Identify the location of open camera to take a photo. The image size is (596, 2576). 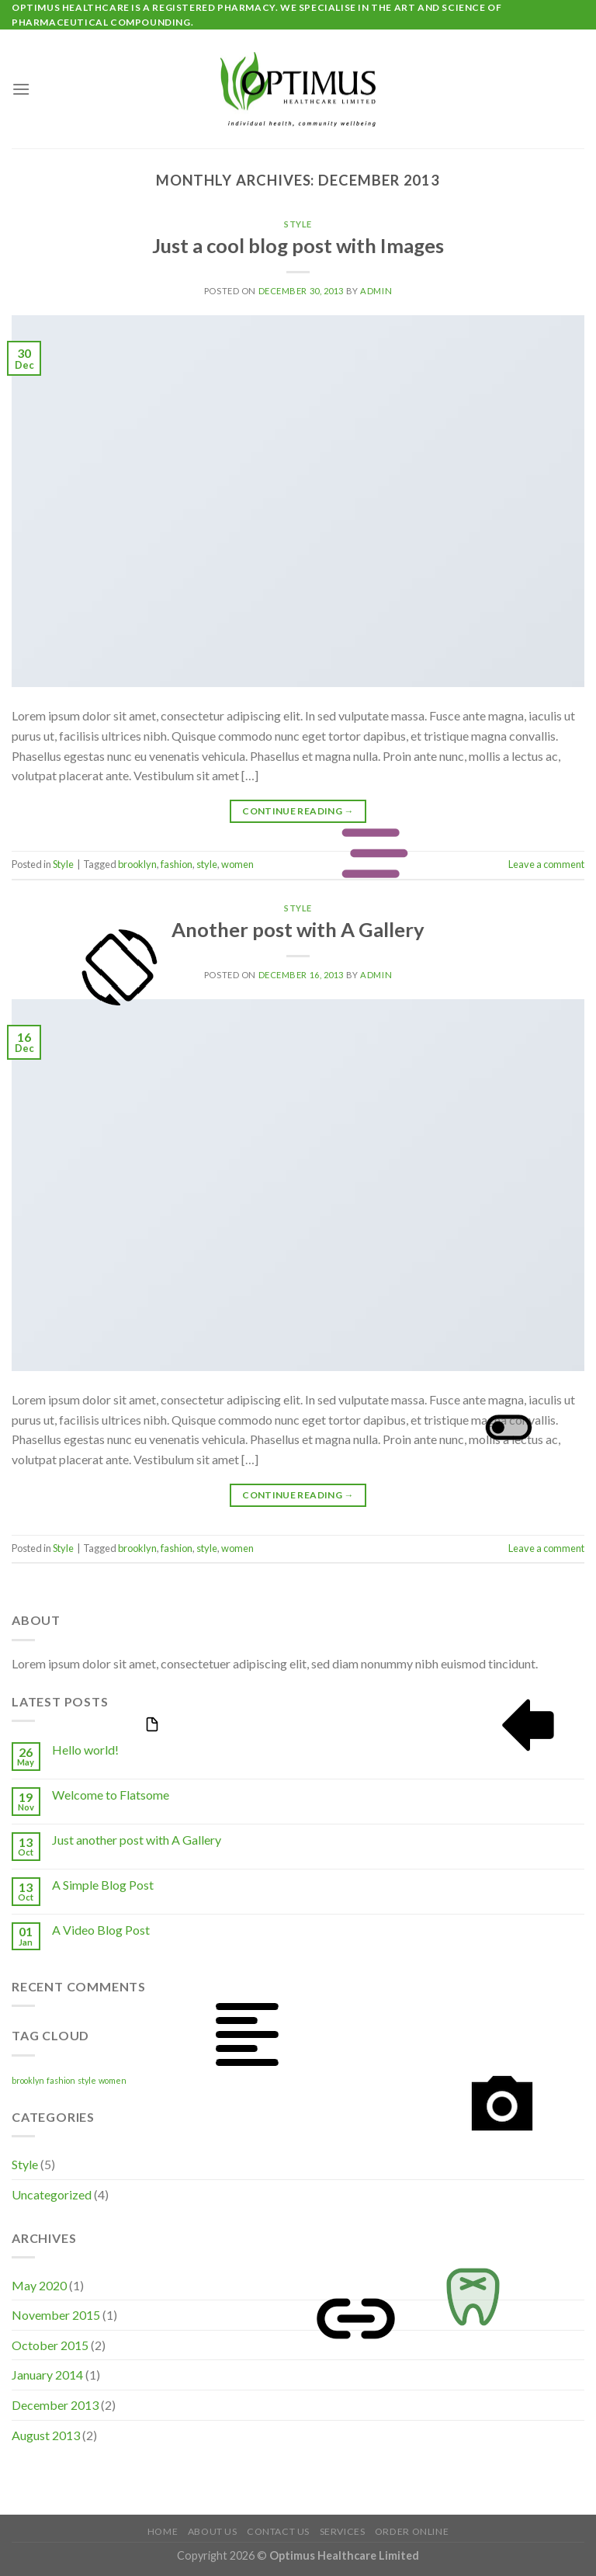
(502, 2106).